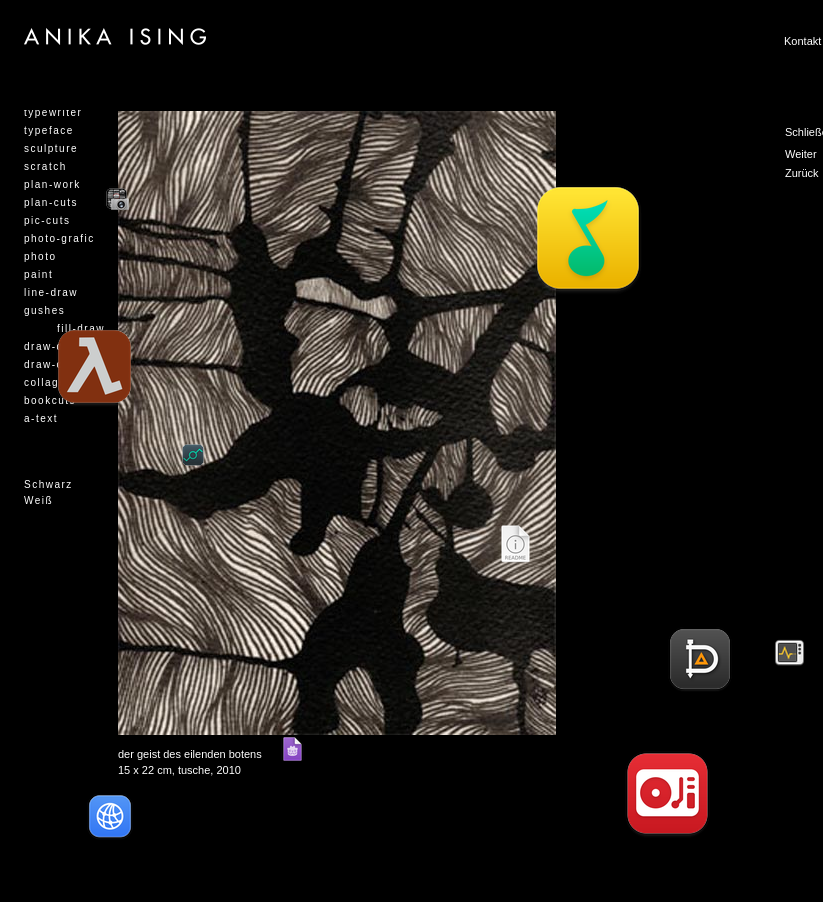  What do you see at coordinates (588, 238) in the screenshot?
I see `open QQ Music app` at bounding box center [588, 238].